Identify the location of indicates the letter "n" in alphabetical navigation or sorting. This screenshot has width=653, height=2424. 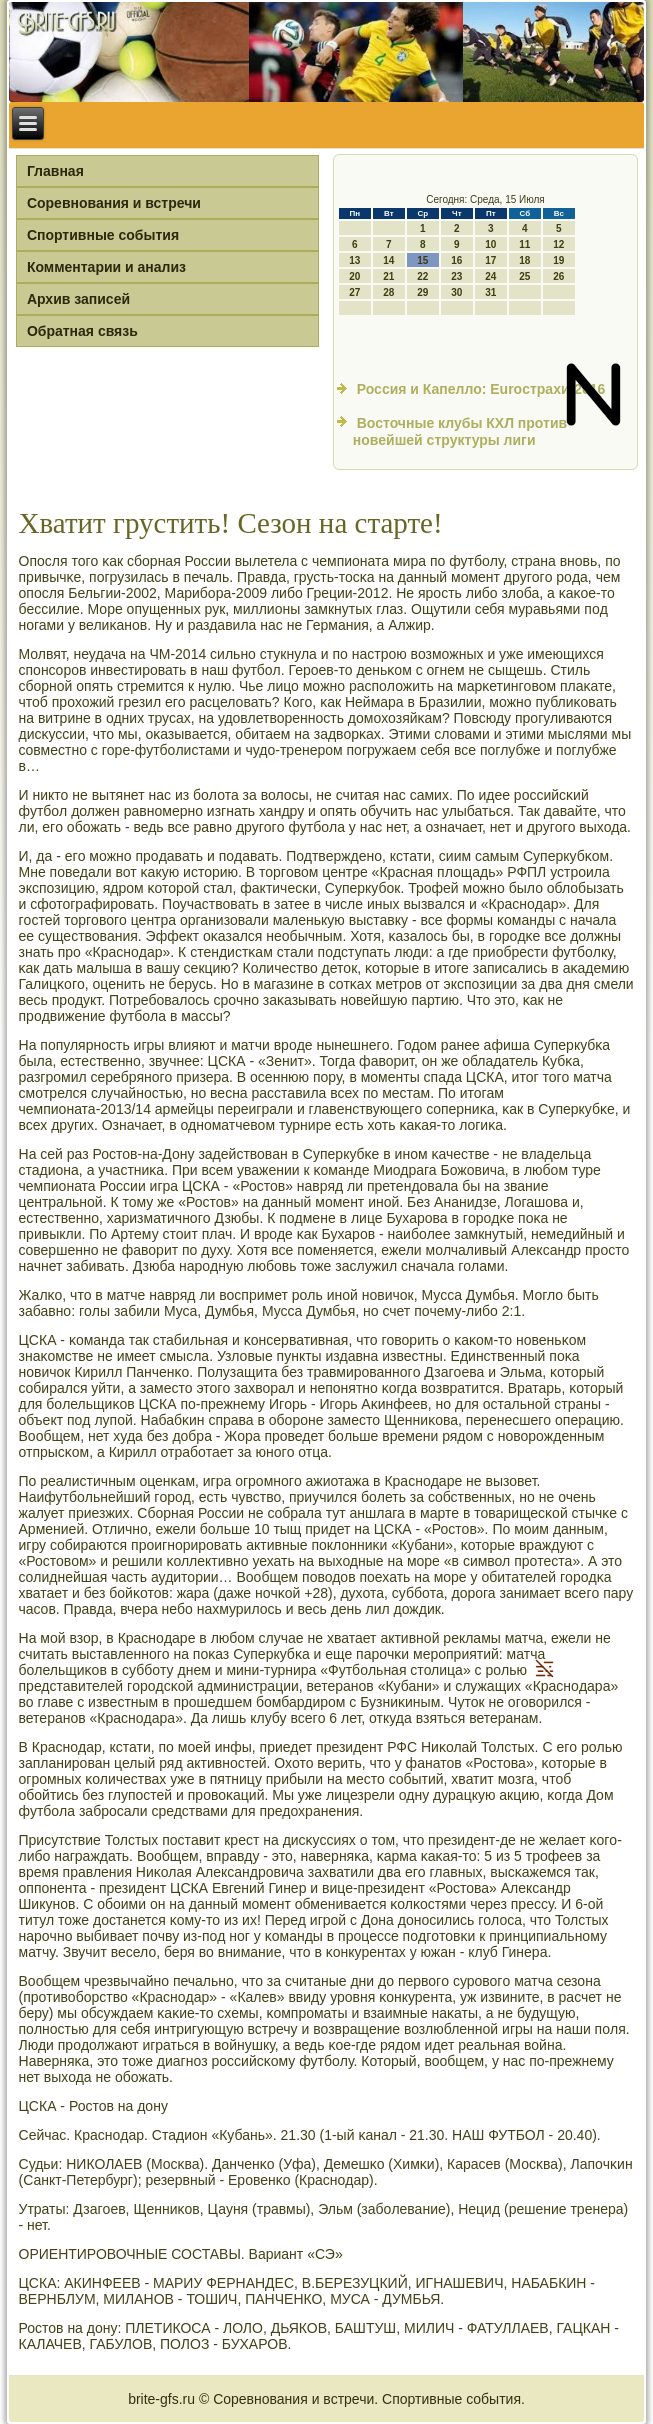
(593, 394).